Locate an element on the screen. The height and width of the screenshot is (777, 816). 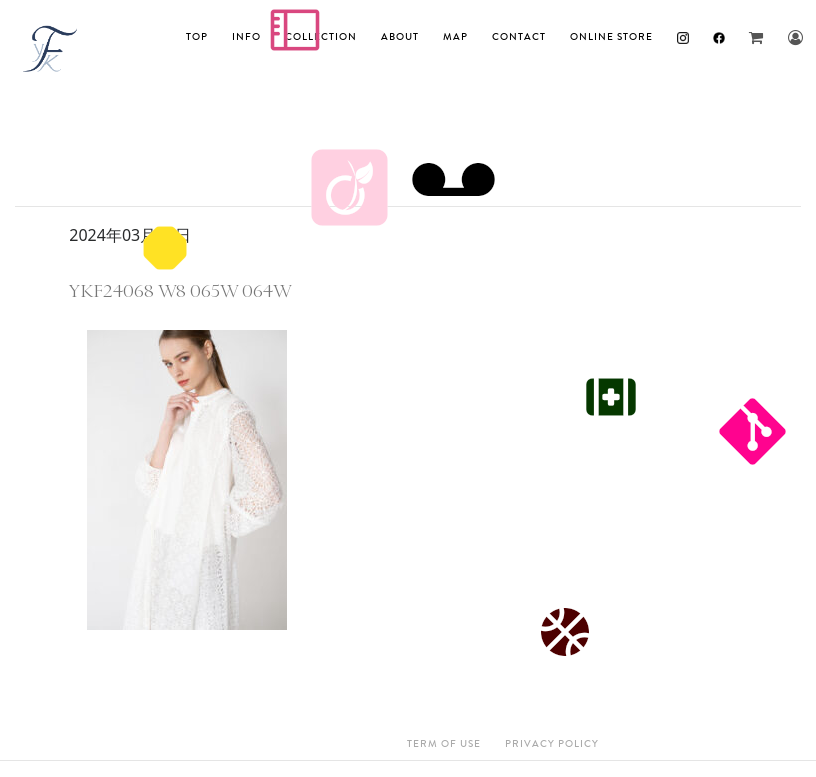
git version control logo is located at coordinates (752, 431).